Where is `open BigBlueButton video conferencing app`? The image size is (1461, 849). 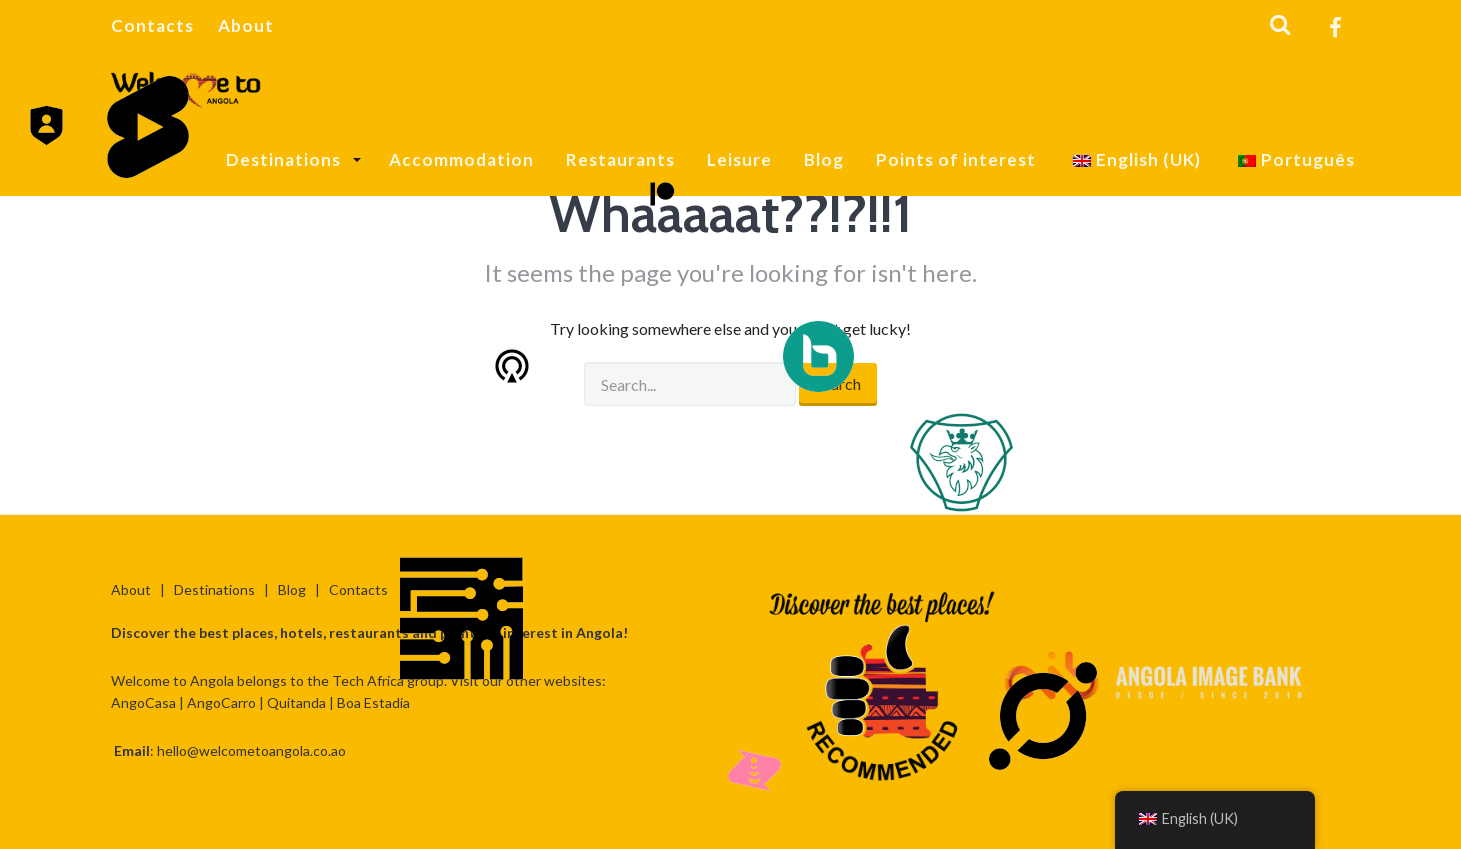 open BigBlueButton video conferencing app is located at coordinates (818, 356).